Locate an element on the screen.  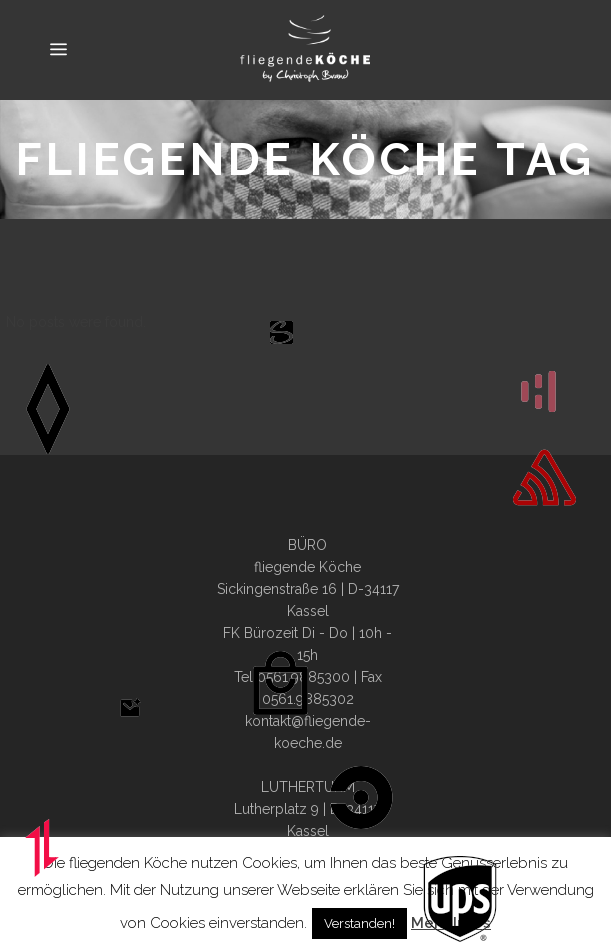
open hyperskill learning platform is located at coordinates (538, 391).